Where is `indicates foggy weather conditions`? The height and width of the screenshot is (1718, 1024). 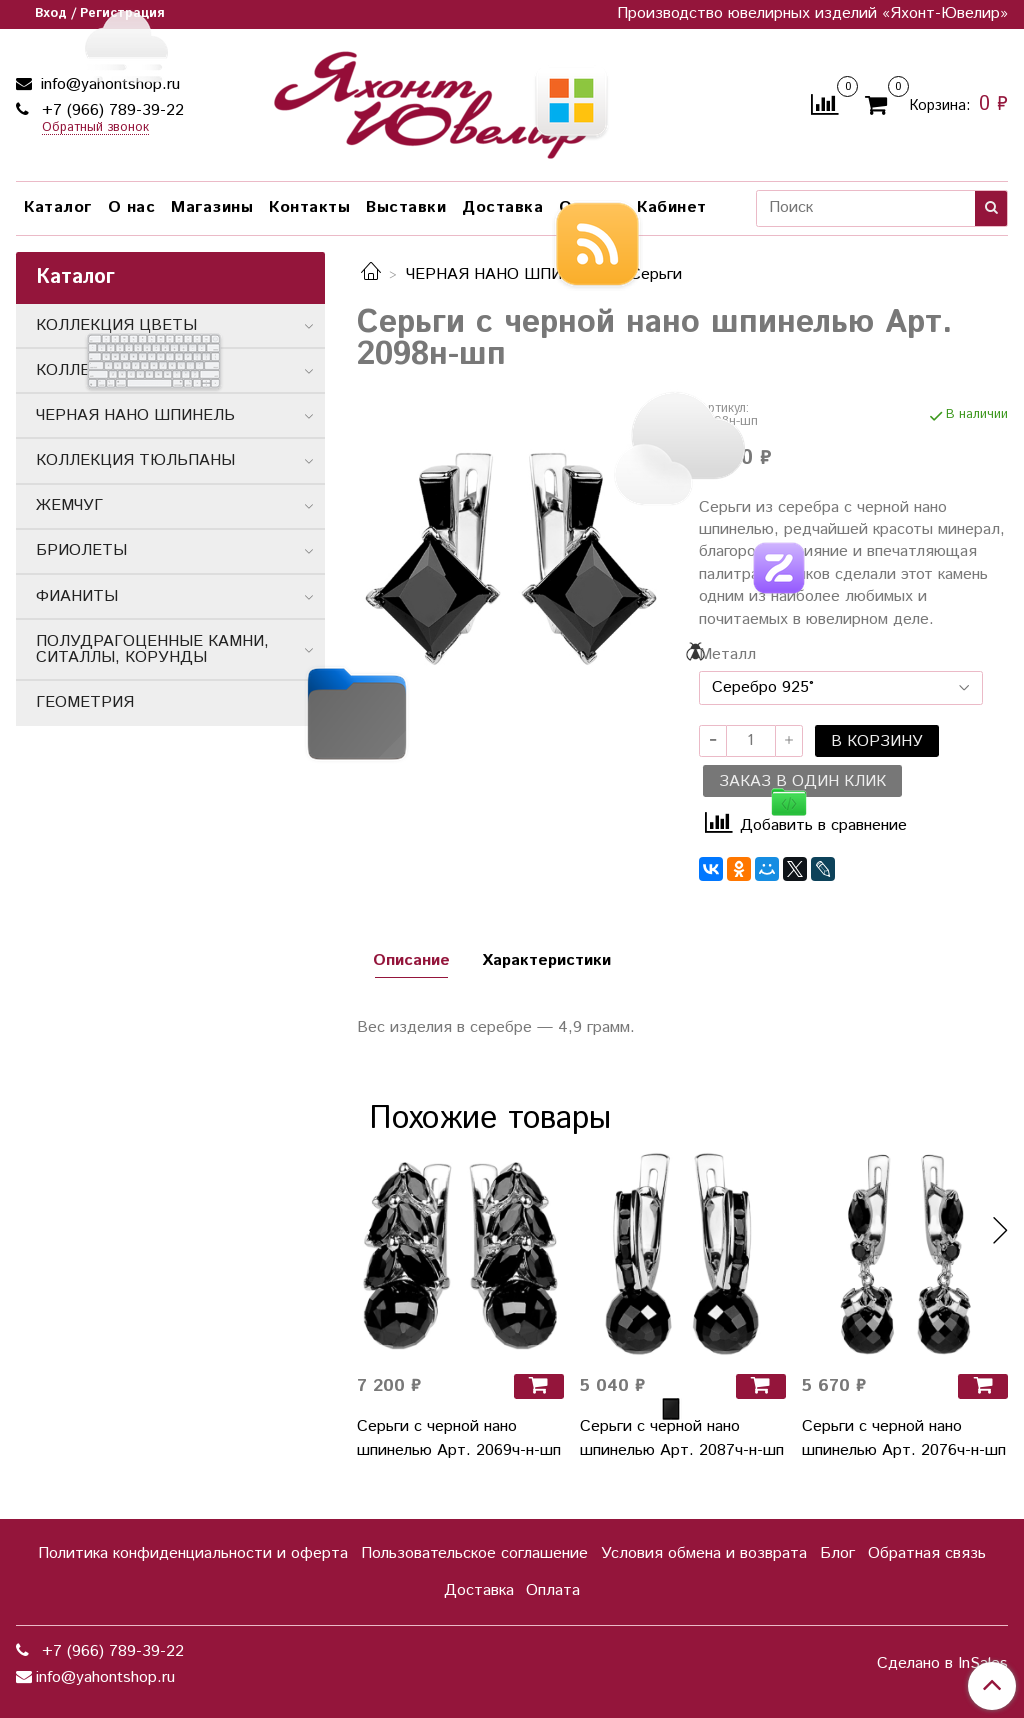
indicates foggy weather conditions is located at coordinates (126, 46).